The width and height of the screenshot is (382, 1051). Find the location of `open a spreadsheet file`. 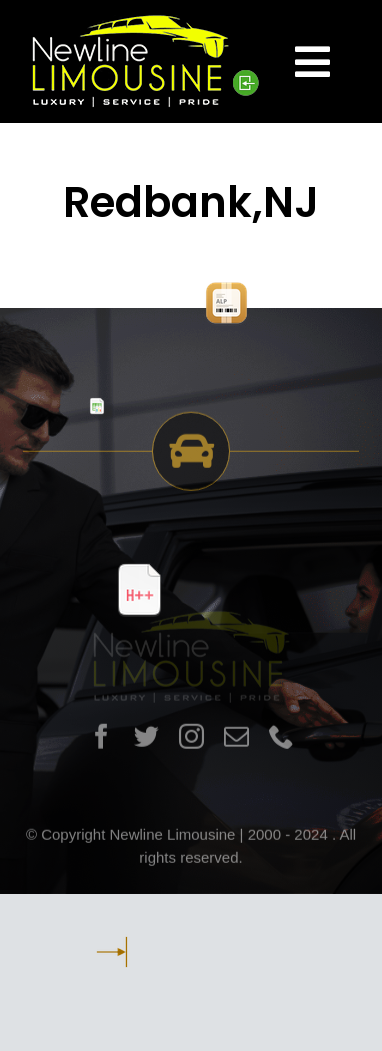

open a spreadsheet file is located at coordinates (97, 406).